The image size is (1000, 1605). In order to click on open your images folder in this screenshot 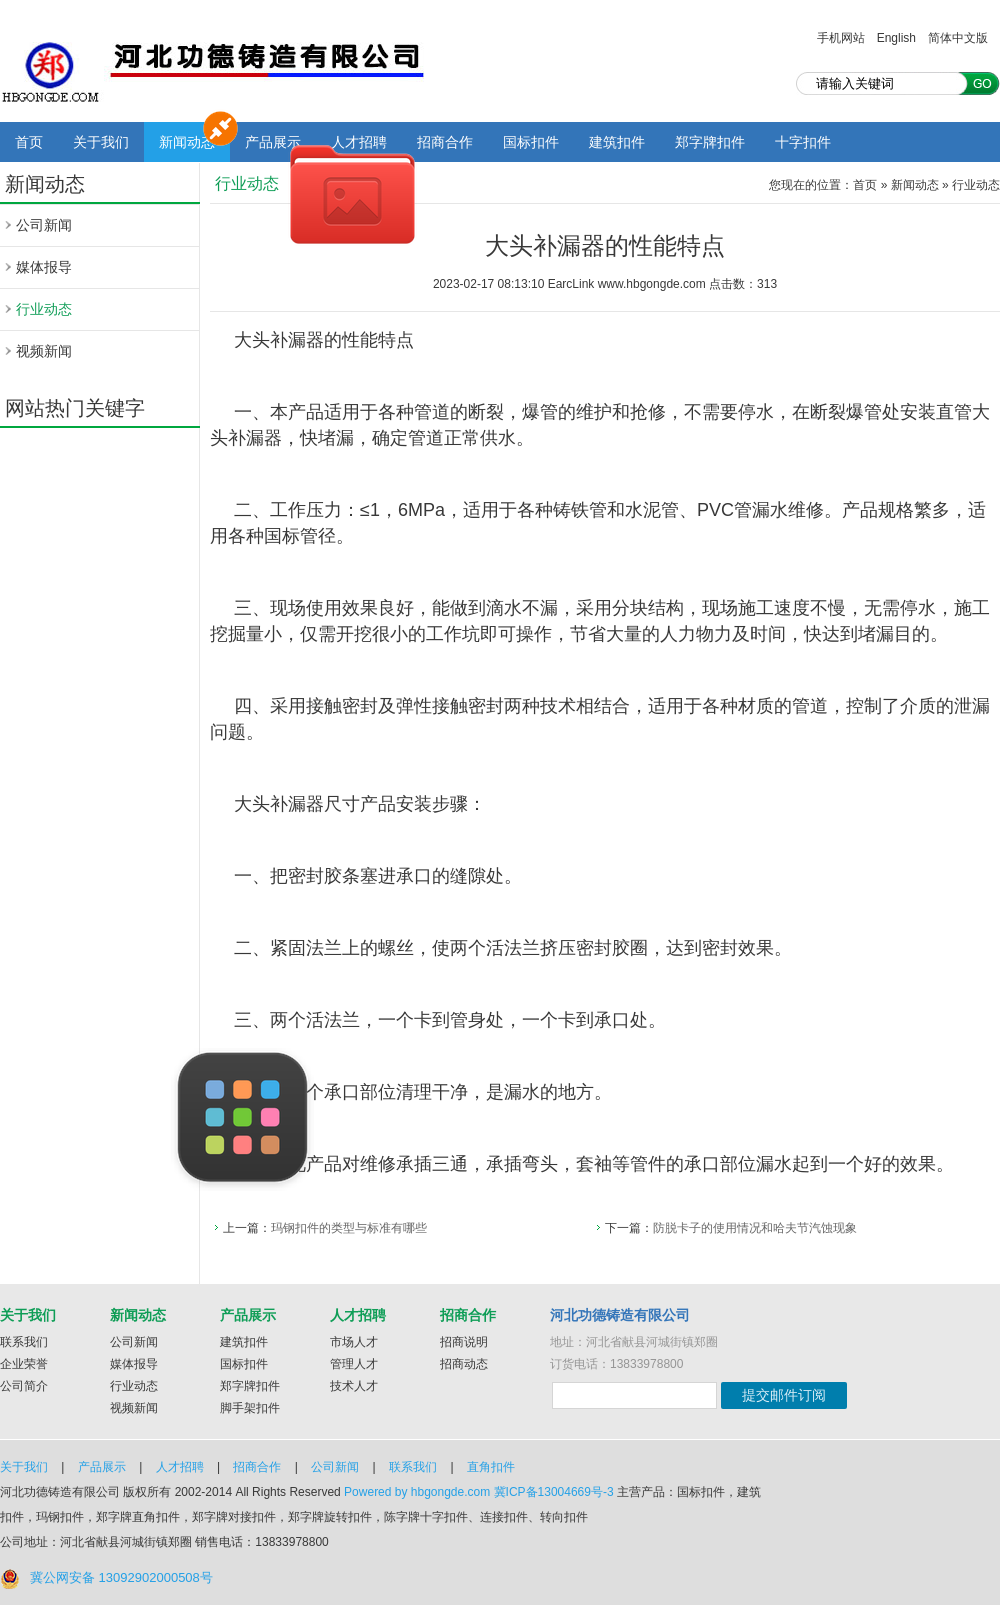, I will do `click(352, 194)`.